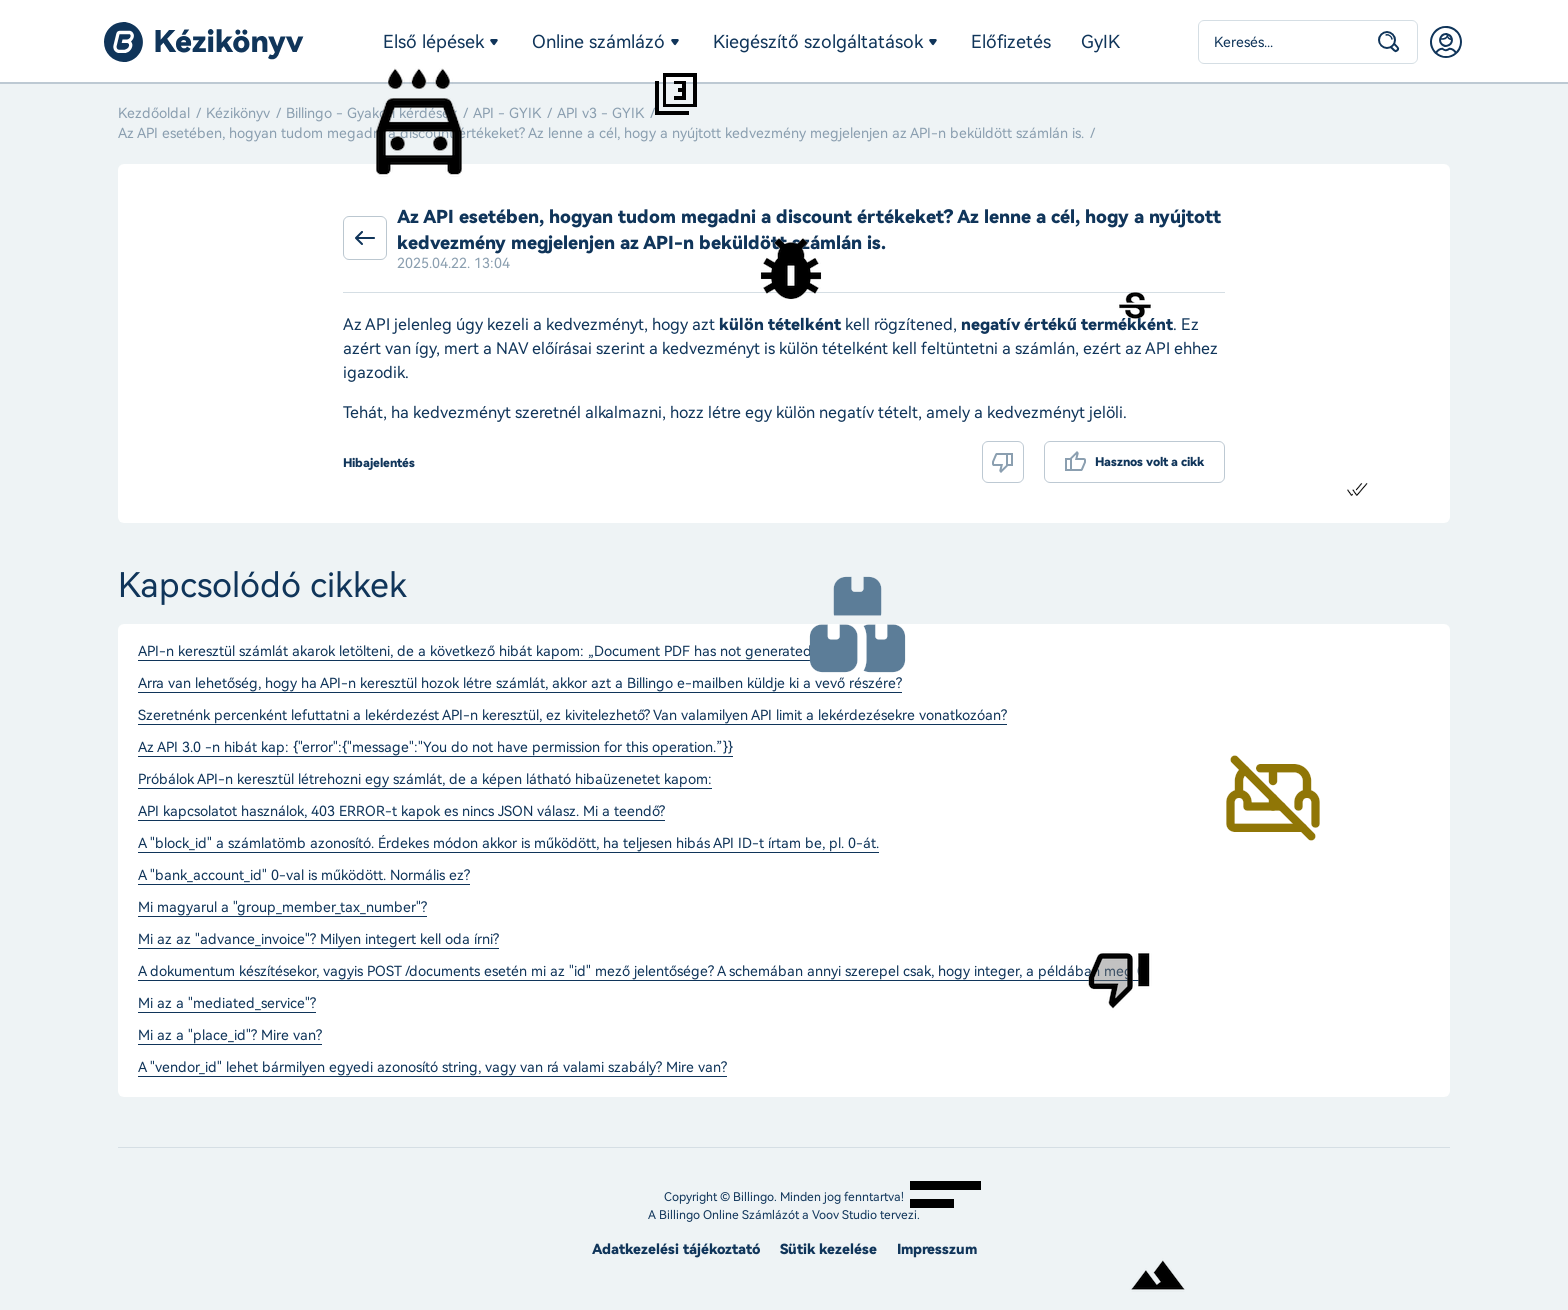 This screenshot has width=1568, height=1310. Describe the element at coordinates (945, 1194) in the screenshot. I see `enter a short text response` at that location.